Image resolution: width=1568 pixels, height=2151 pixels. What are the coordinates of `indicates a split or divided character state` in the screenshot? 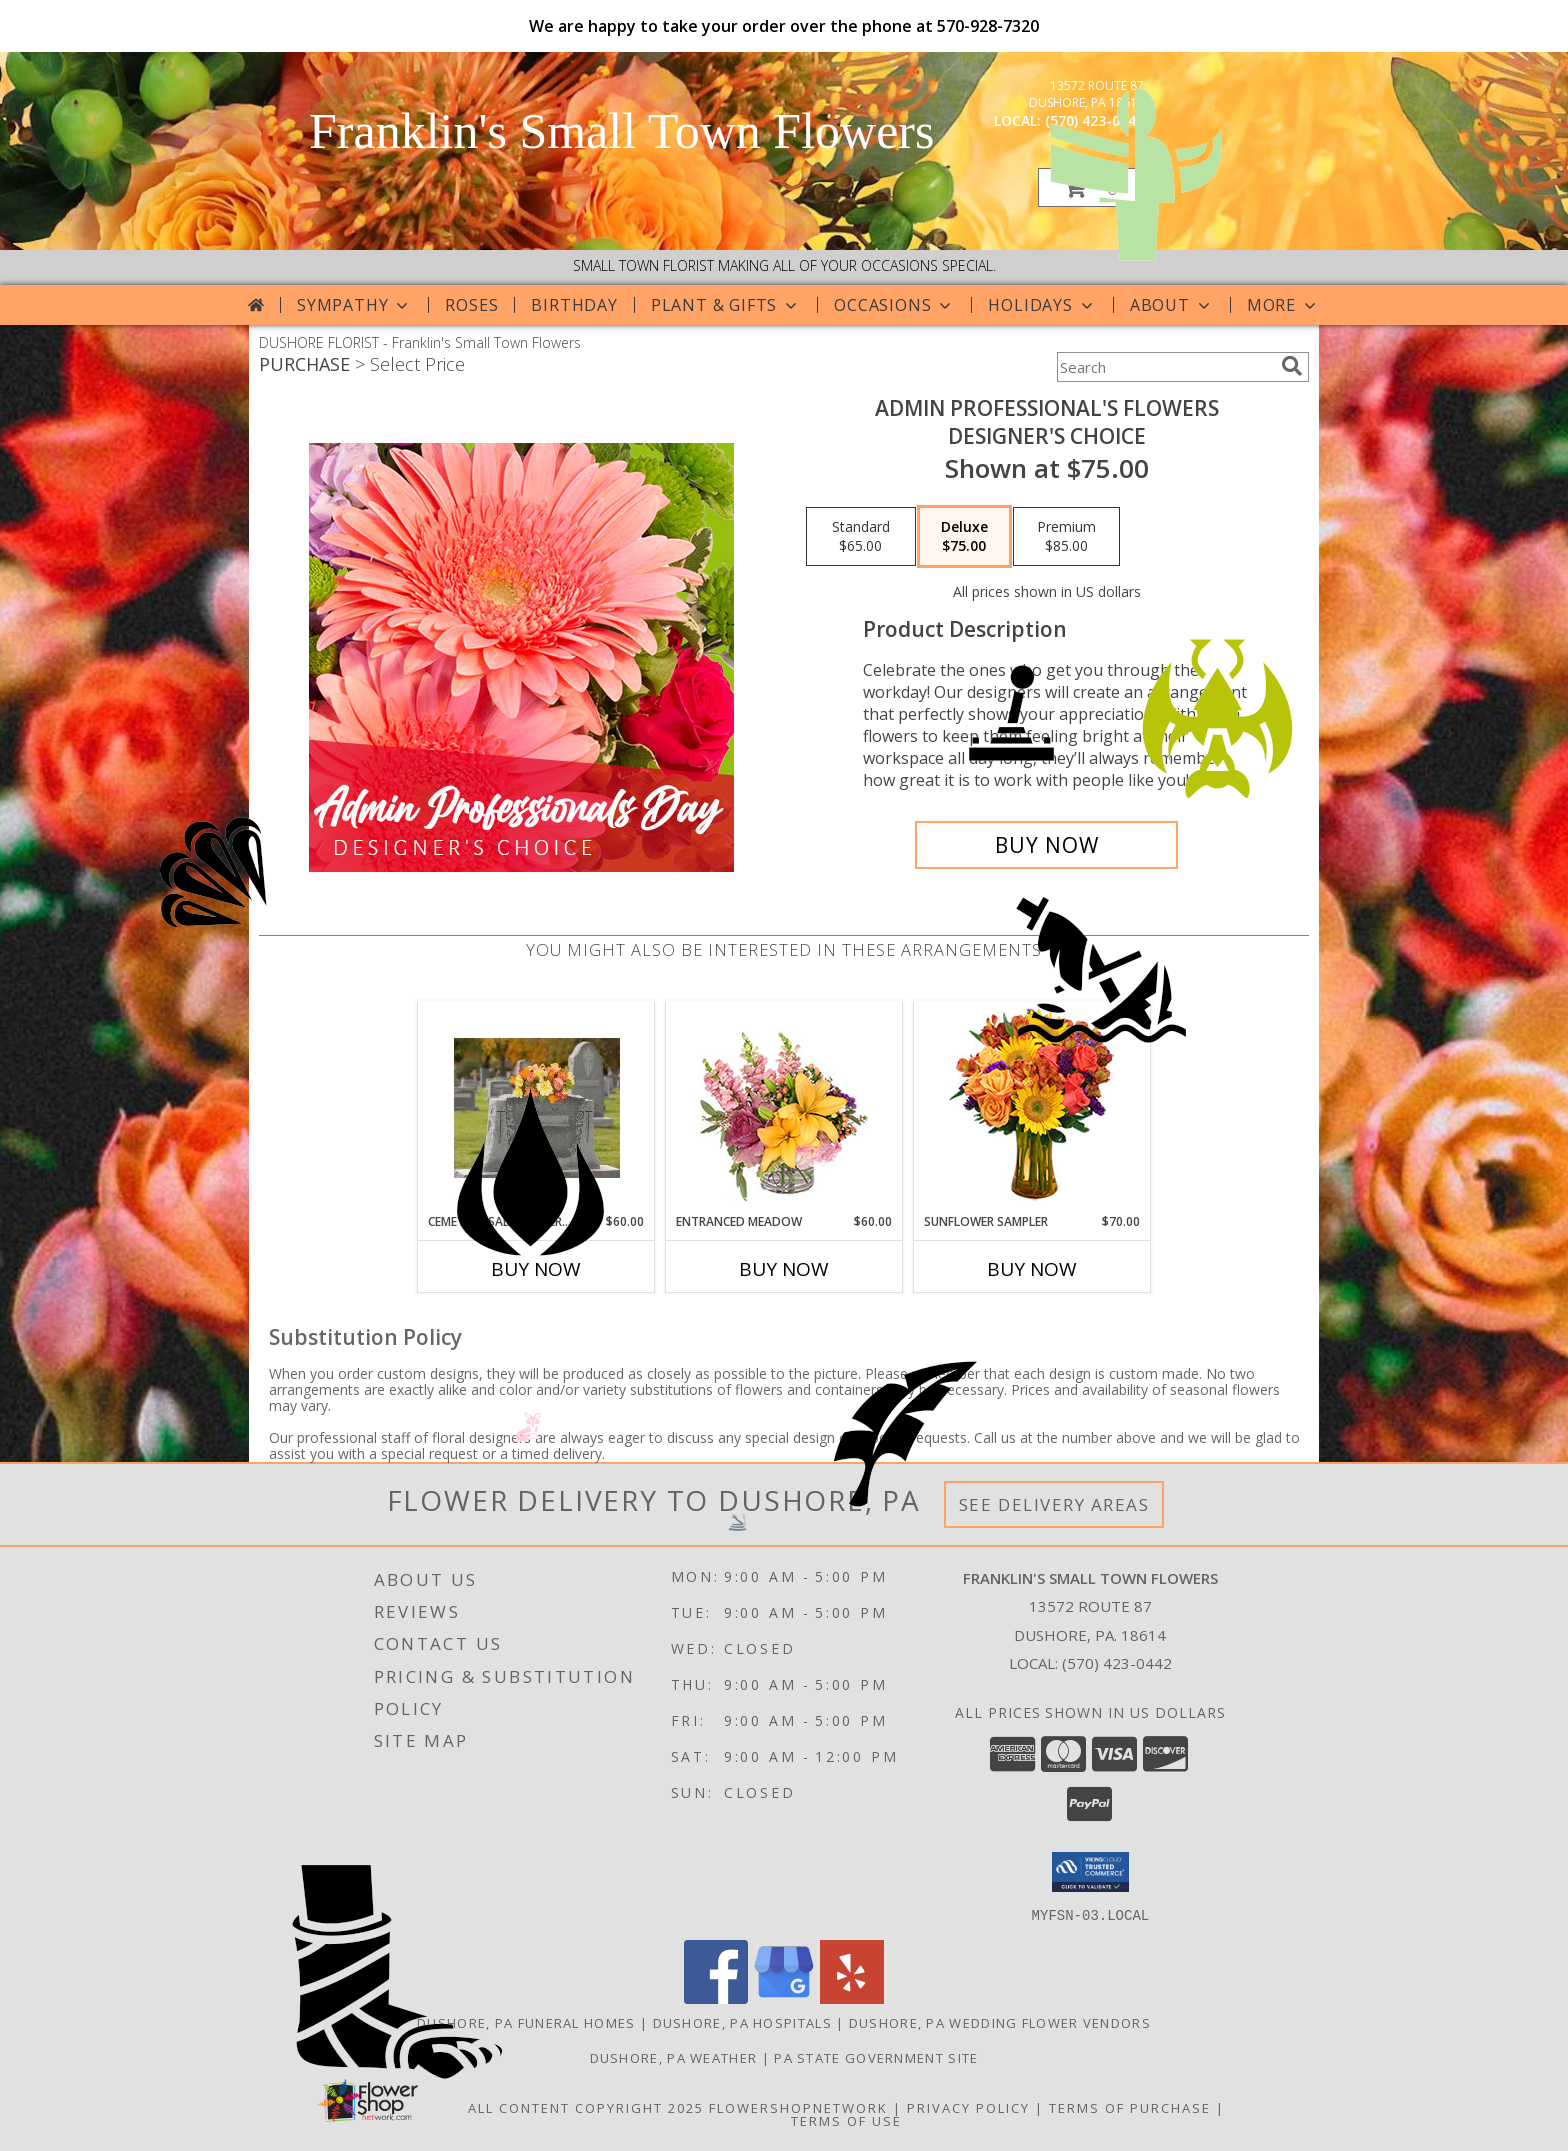 It's located at (1137, 174).